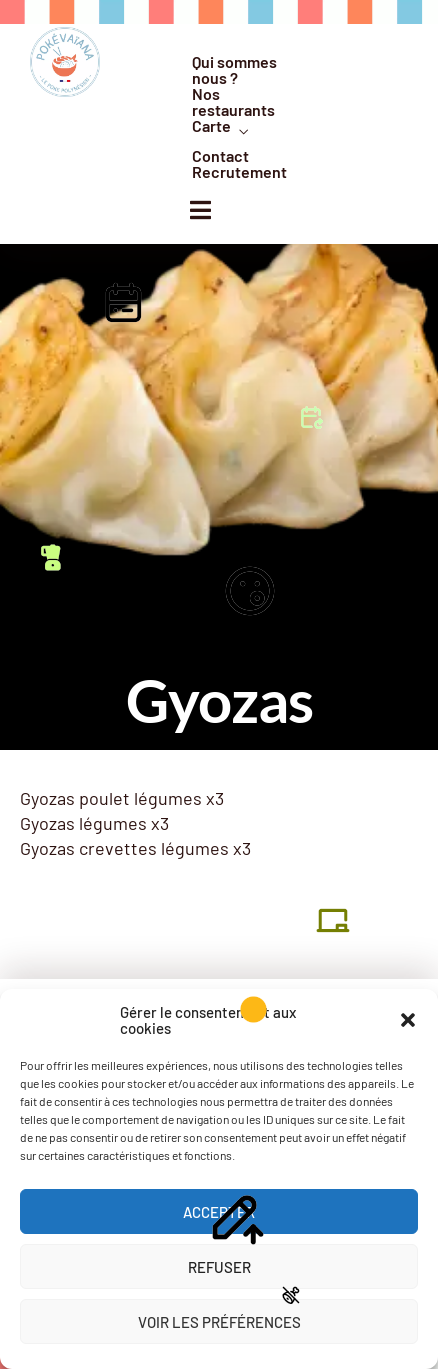 Image resolution: width=438 pixels, height=1369 pixels. I want to click on upload or publish your edits, so click(235, 1216).